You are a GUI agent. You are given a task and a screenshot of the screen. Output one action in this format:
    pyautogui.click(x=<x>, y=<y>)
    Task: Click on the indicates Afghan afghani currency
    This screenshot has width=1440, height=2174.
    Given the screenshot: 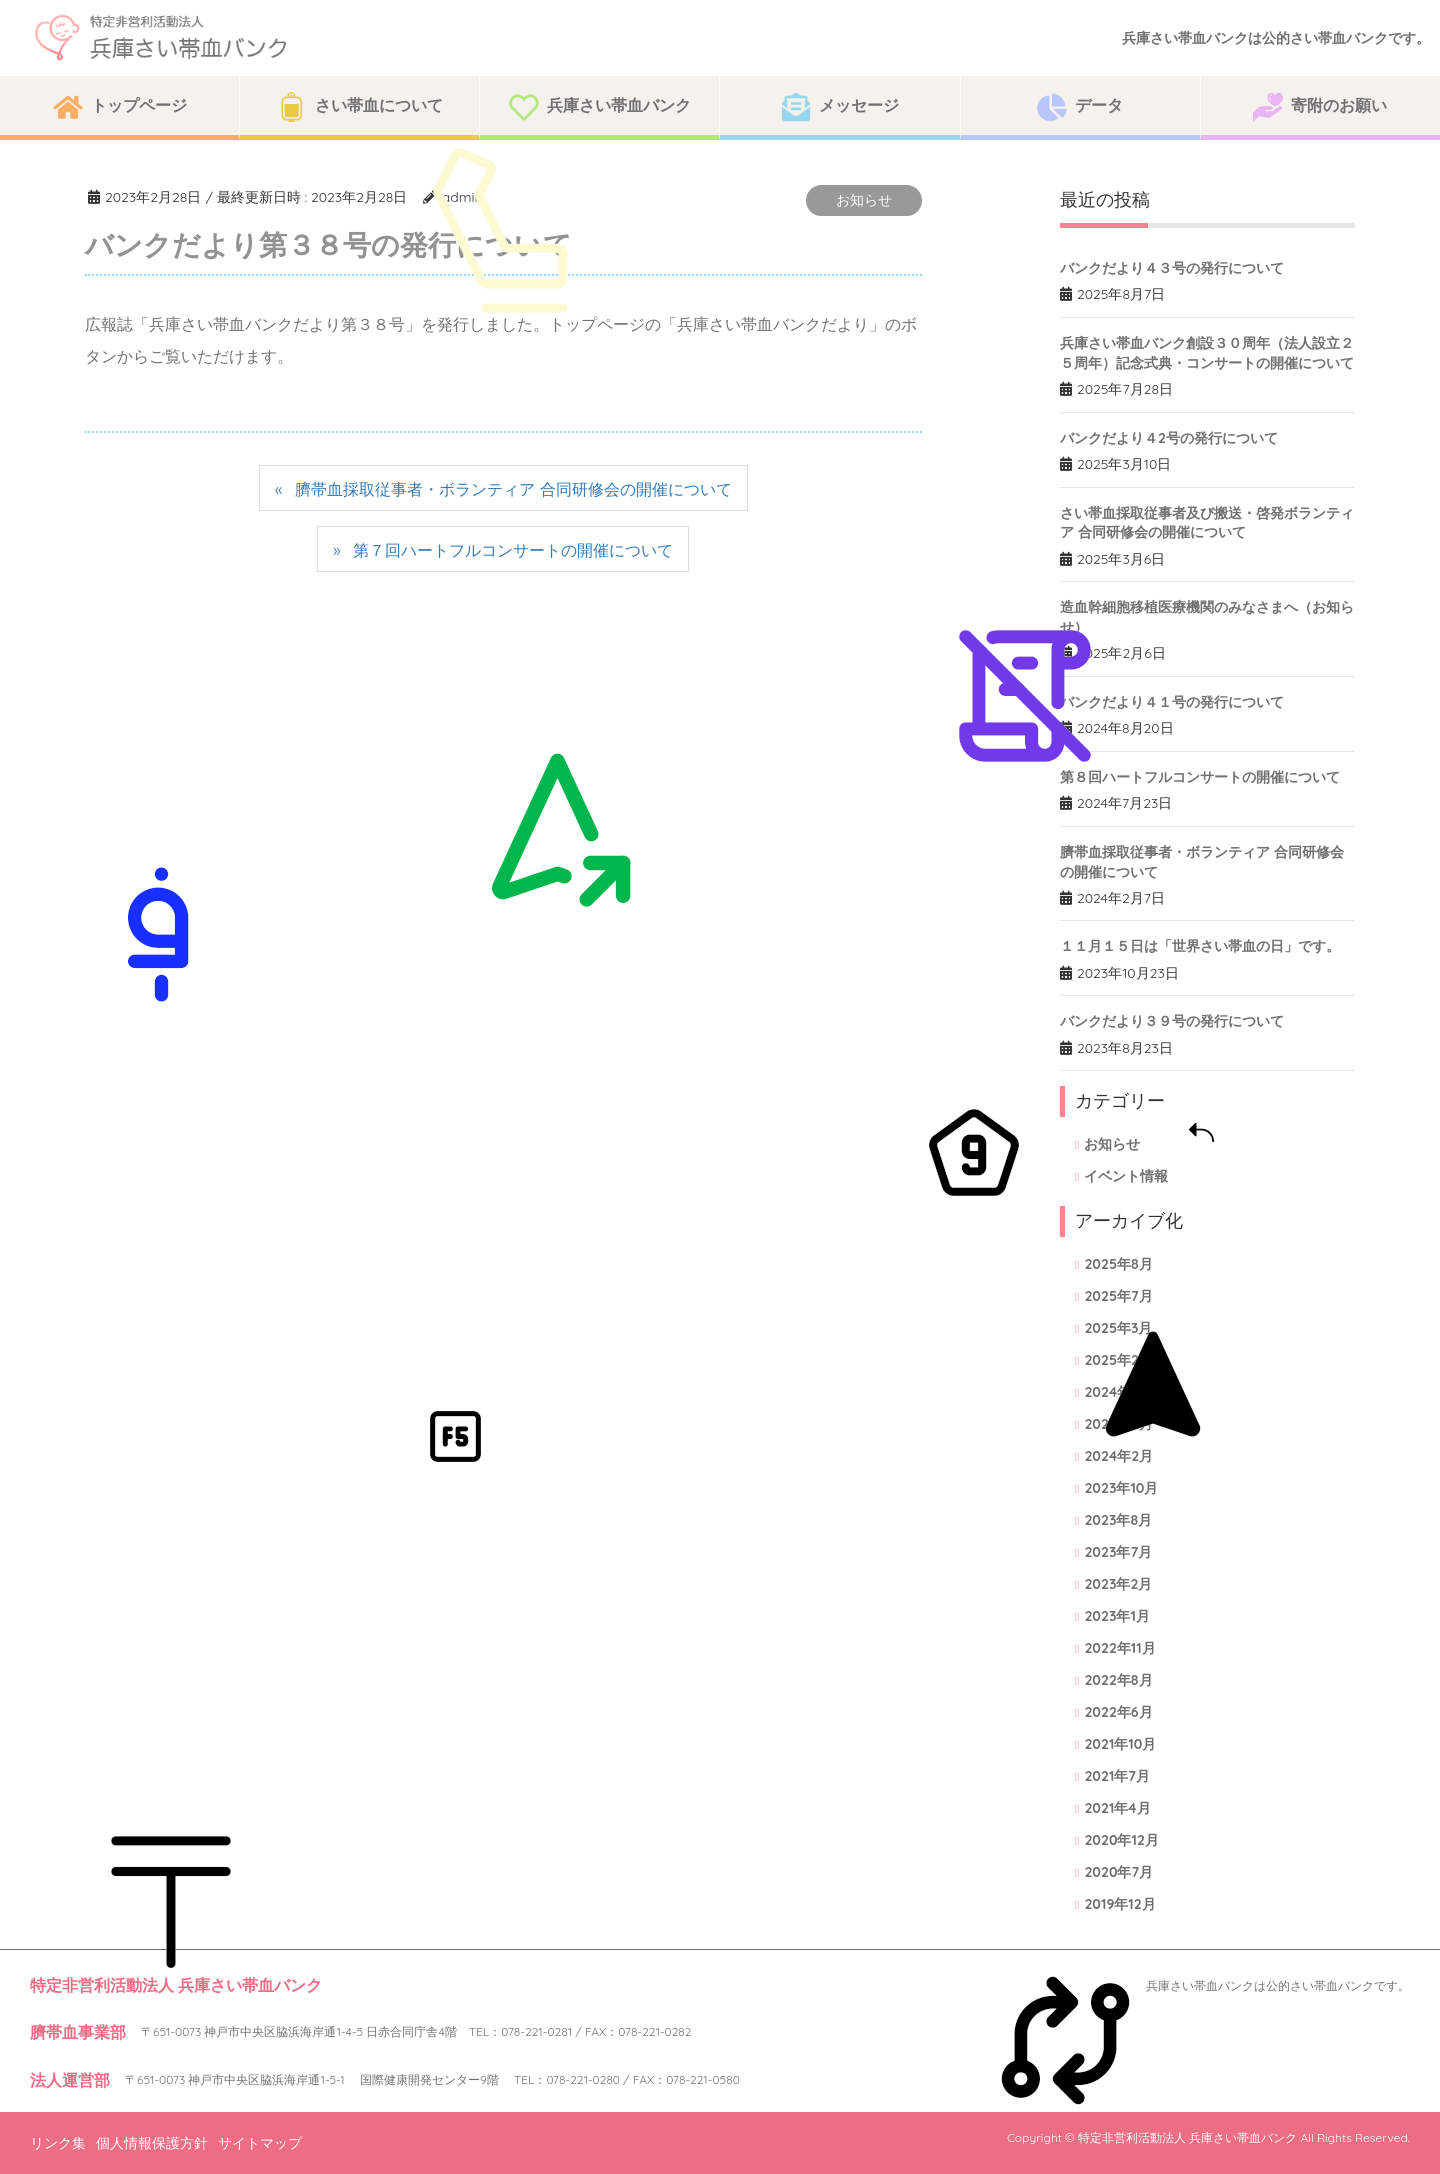 What is the action you would take?
    pyautogui.click(x=161, y=934)
    